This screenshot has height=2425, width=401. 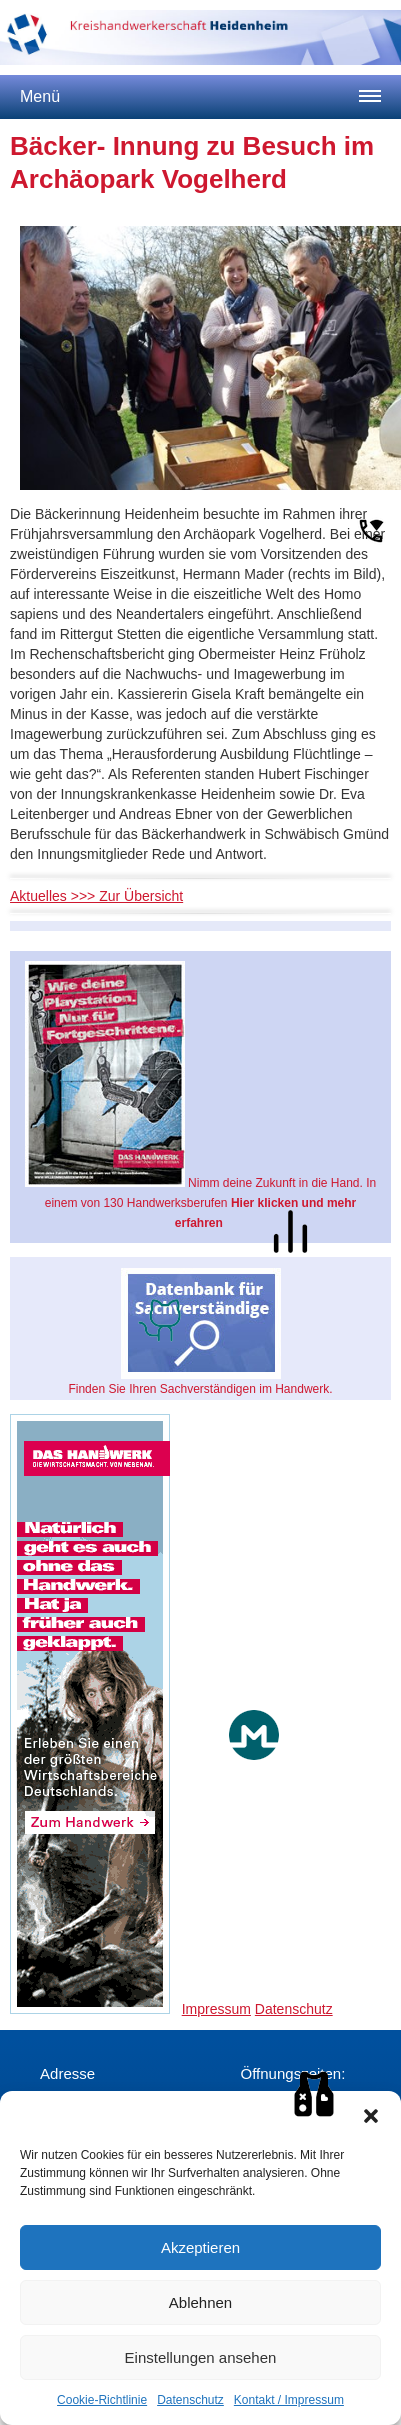 I want to click on enable wifi calling feature, so click(x=371, y=531).